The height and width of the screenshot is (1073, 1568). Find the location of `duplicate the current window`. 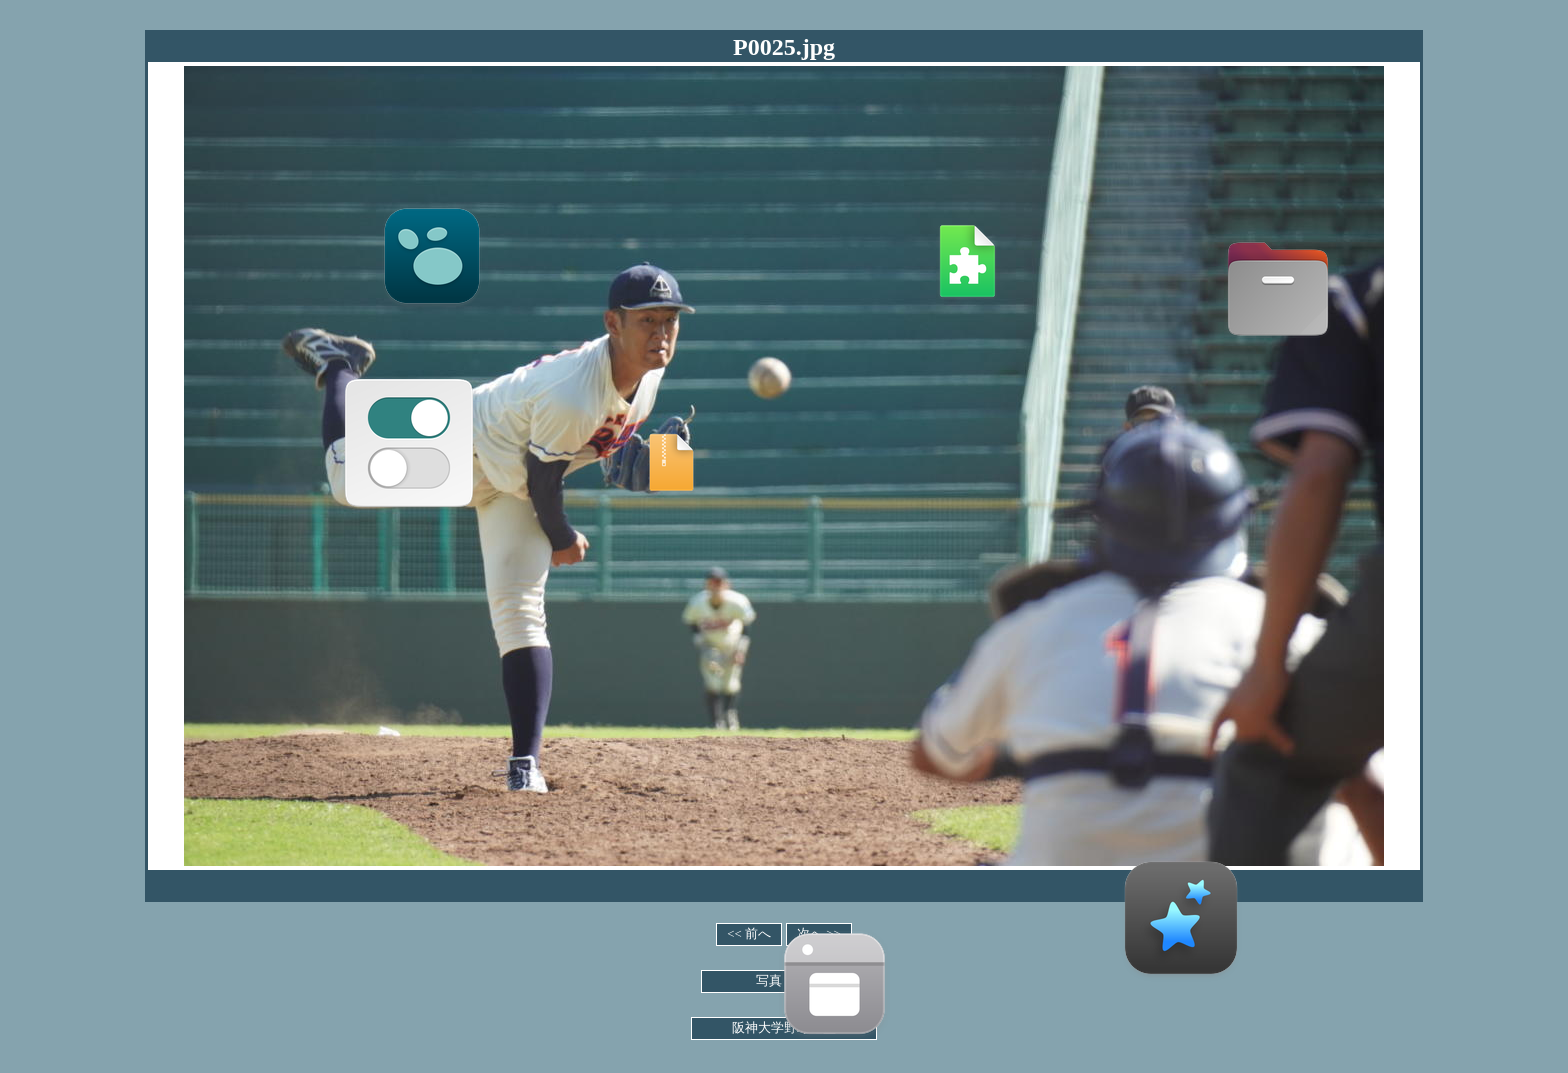

duplicate the current window is located at coordinates (834, 985).